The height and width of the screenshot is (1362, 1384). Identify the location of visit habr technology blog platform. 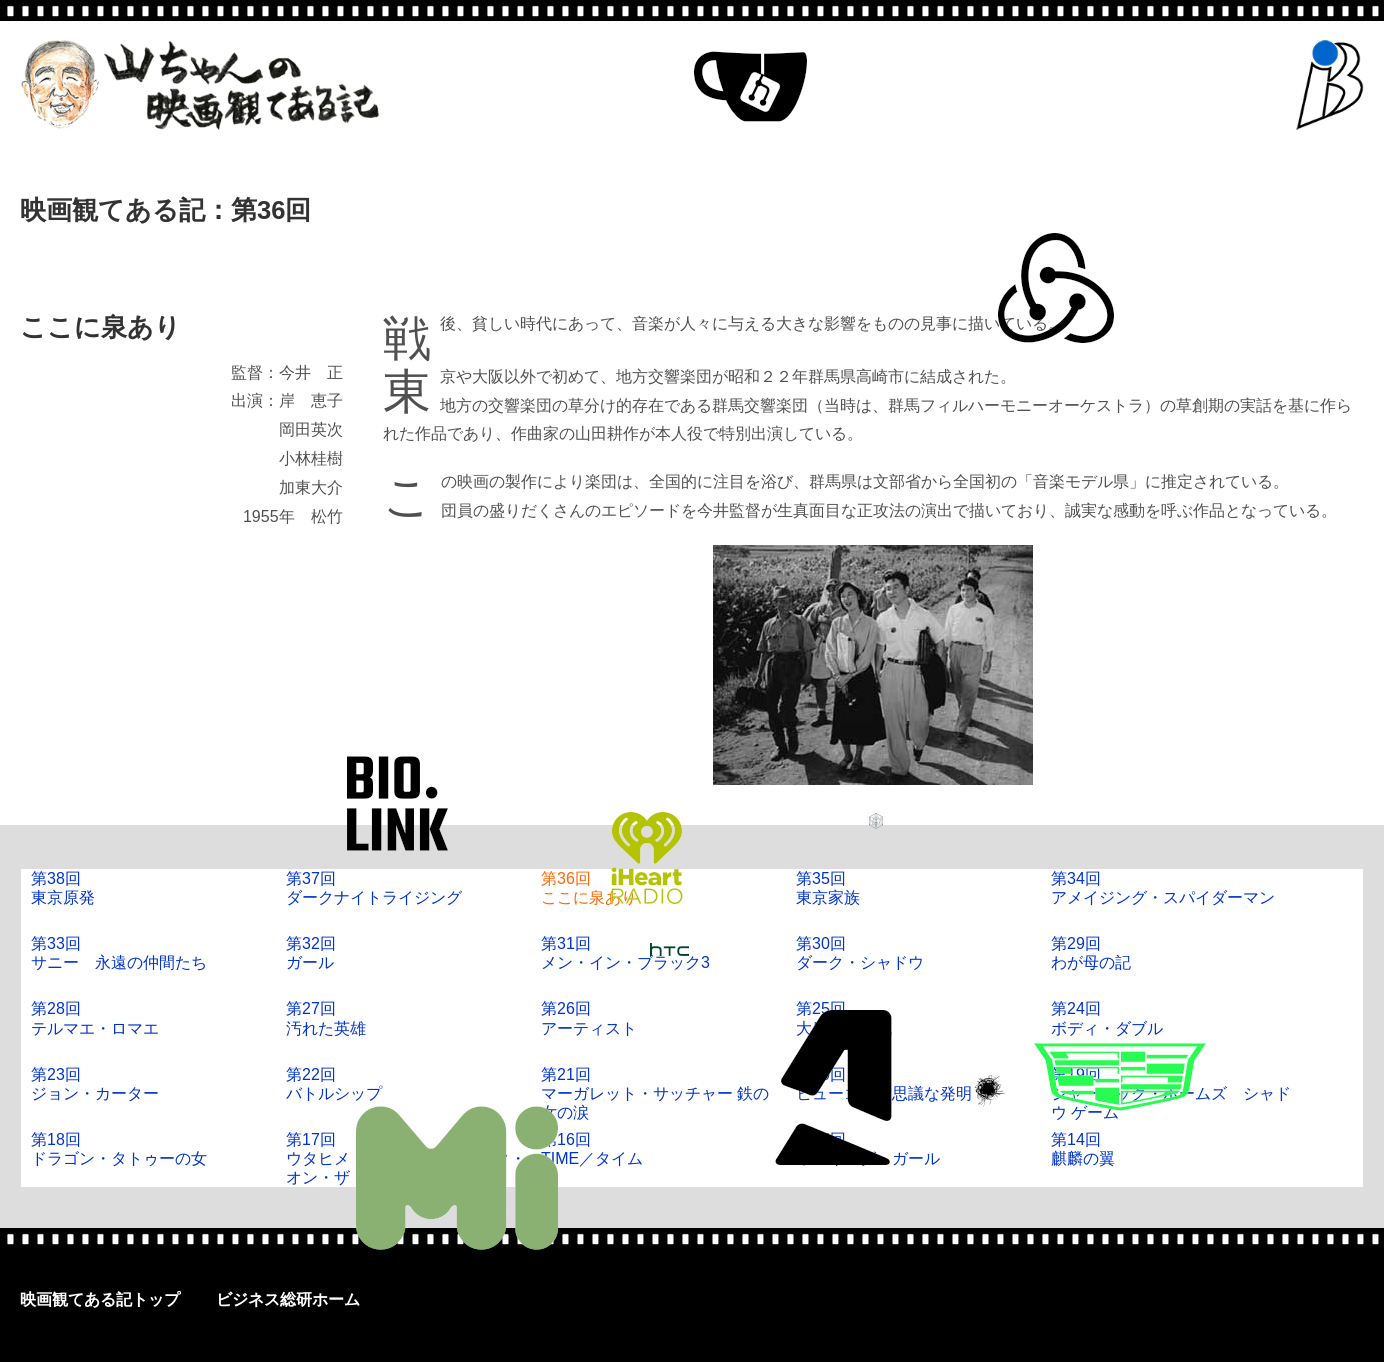
(990, 1091).